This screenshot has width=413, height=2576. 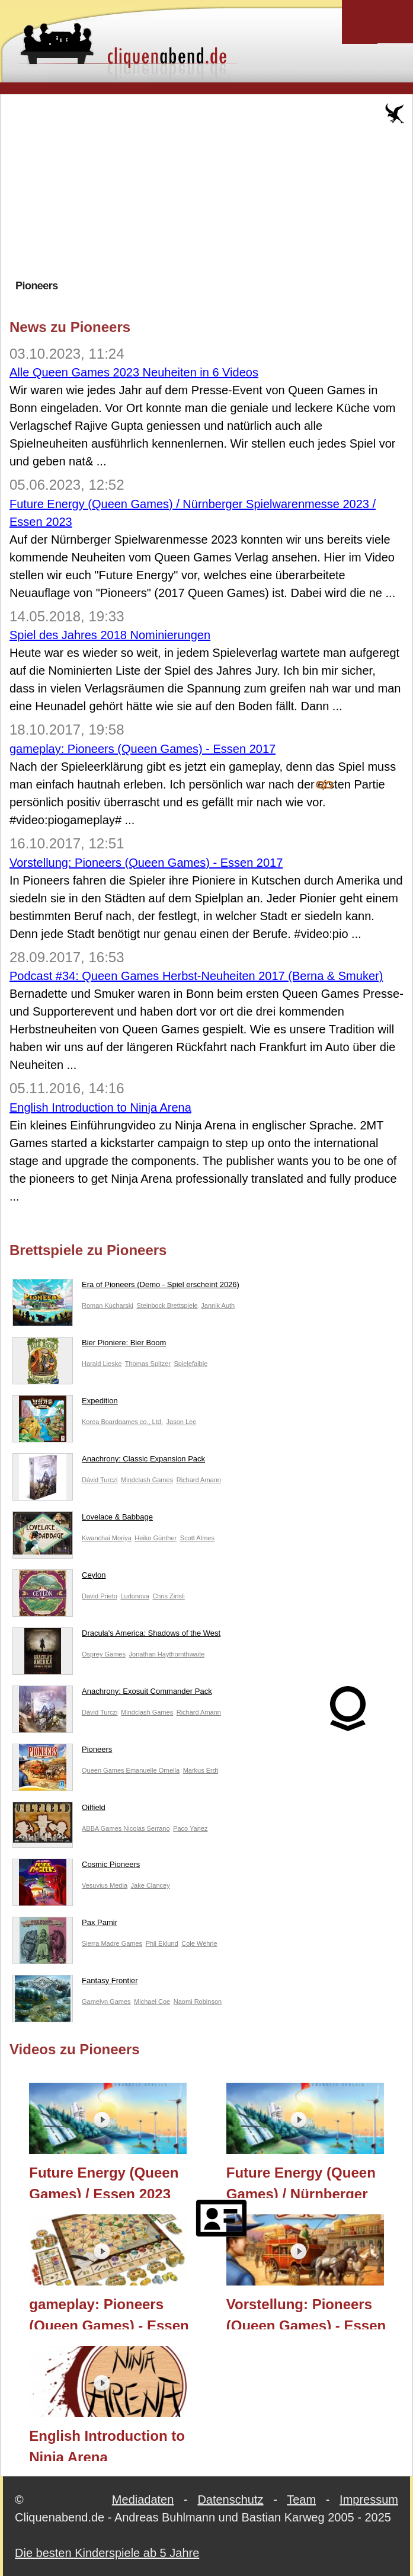 I want to click on palantir technologies company logo, so click(x=348, y=1709).